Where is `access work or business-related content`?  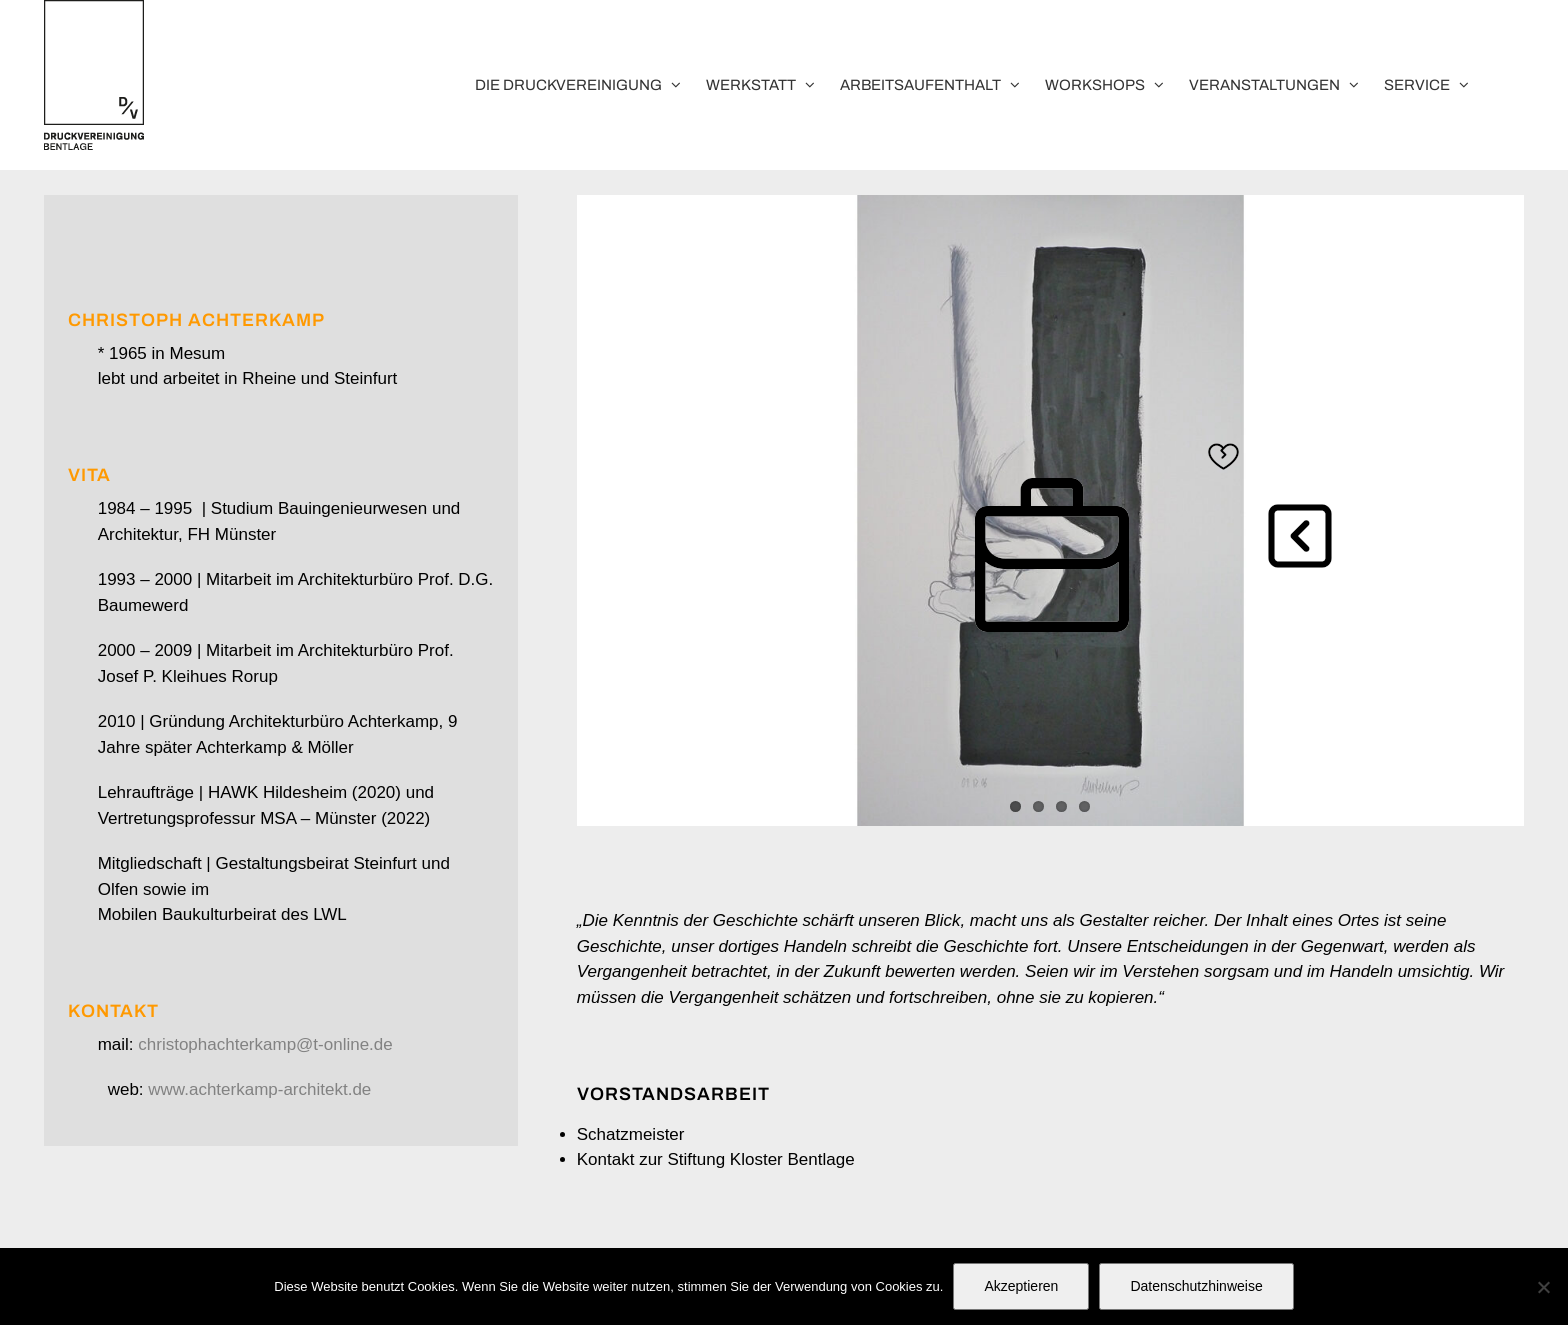 access work or business-related content is located at coordinates (1052, 562).